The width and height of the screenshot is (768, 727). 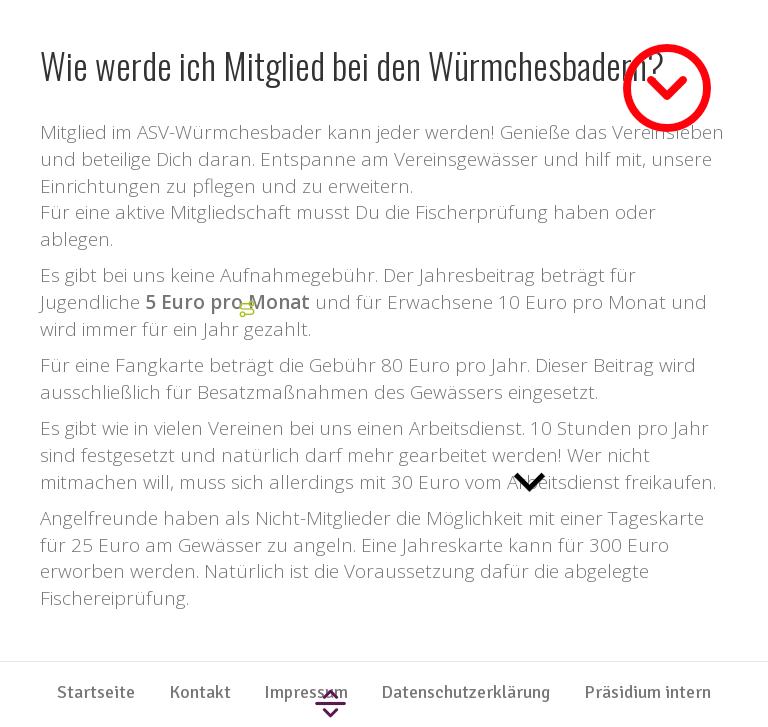 I want to click on expand a collapsed section or dropdown menu, so click(x=529, y=481).